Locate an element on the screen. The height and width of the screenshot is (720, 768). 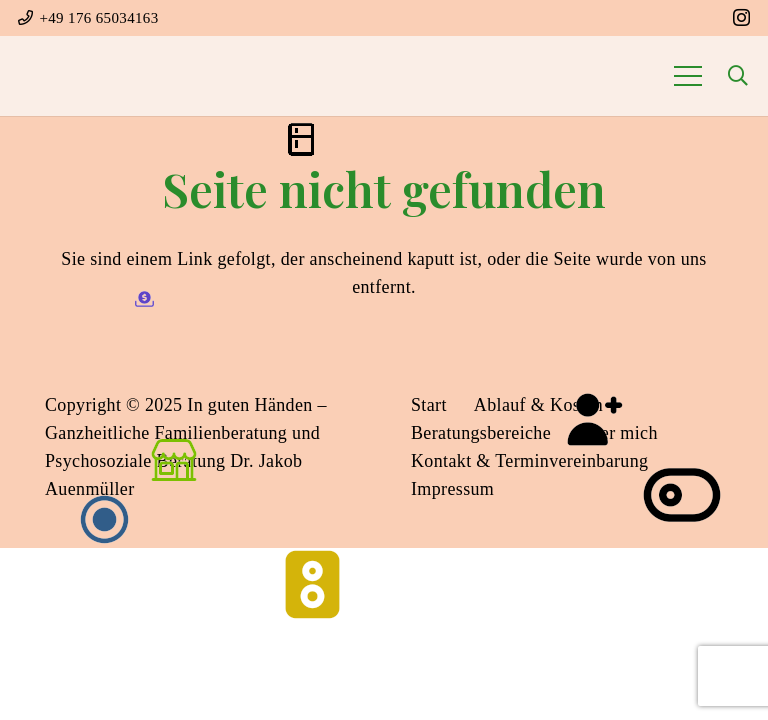
make a donation is located at coordinates (144, 298).